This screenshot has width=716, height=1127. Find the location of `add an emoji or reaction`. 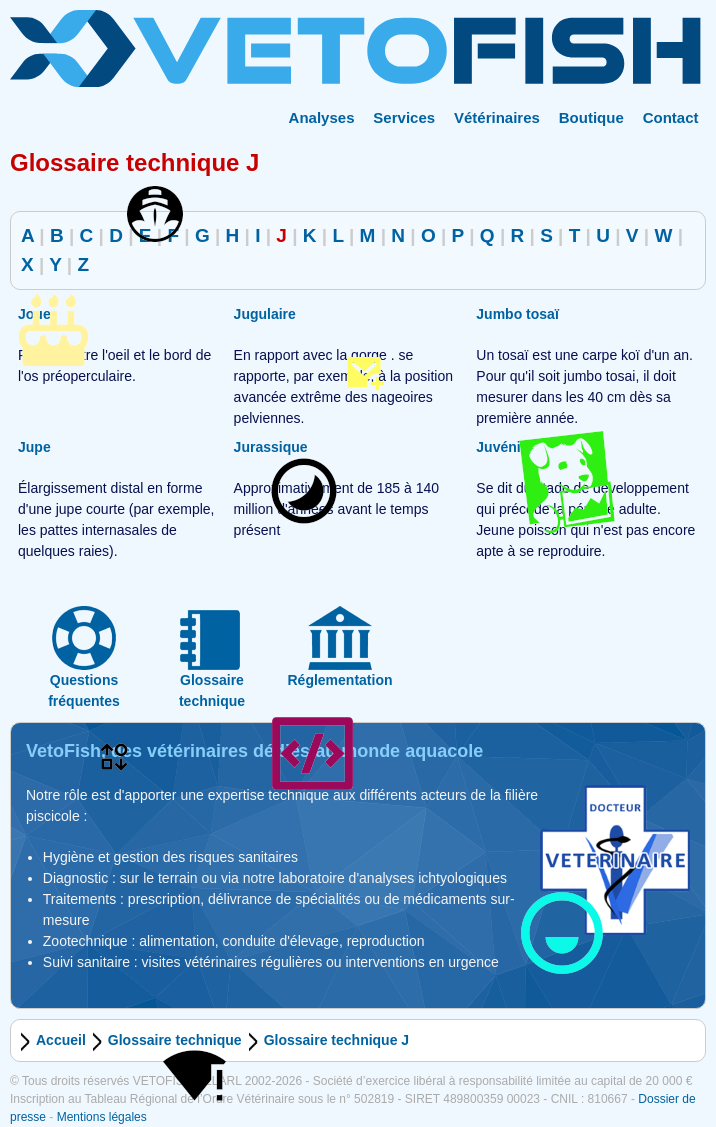

add an emoji or reaction is located at coordinates (562, 933).